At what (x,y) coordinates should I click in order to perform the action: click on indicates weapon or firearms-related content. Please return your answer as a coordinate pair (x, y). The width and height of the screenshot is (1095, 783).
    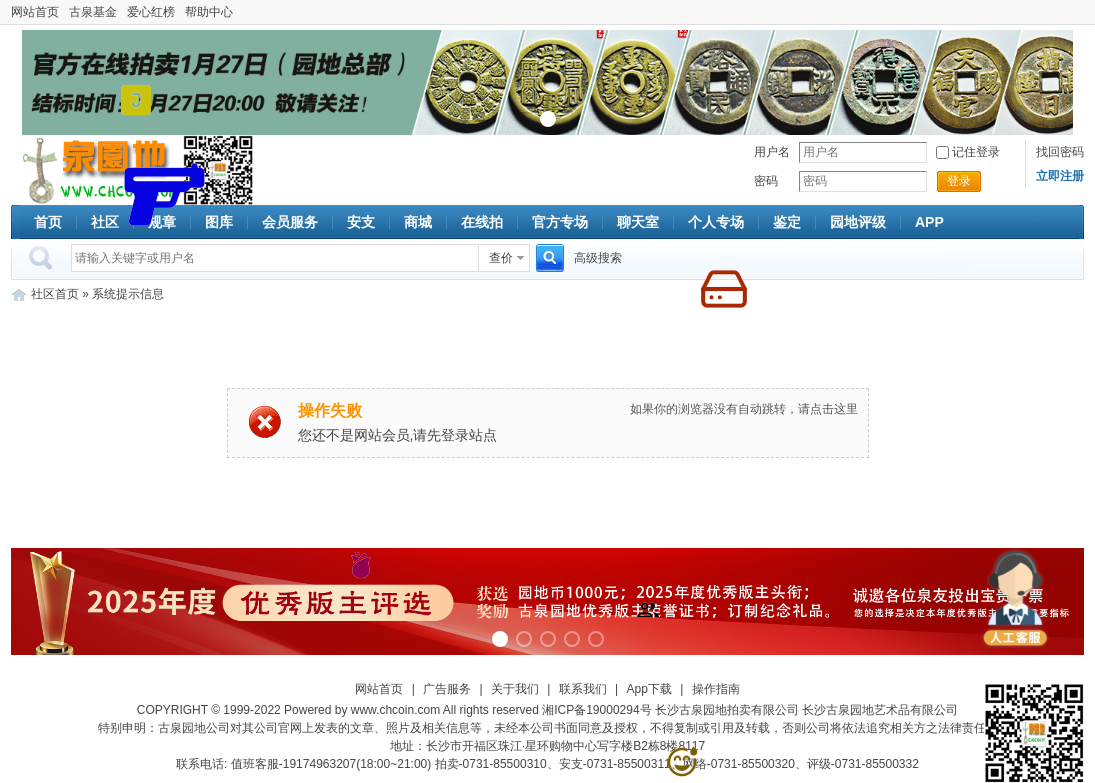
    Looking at the image, I should click on (164, 194).